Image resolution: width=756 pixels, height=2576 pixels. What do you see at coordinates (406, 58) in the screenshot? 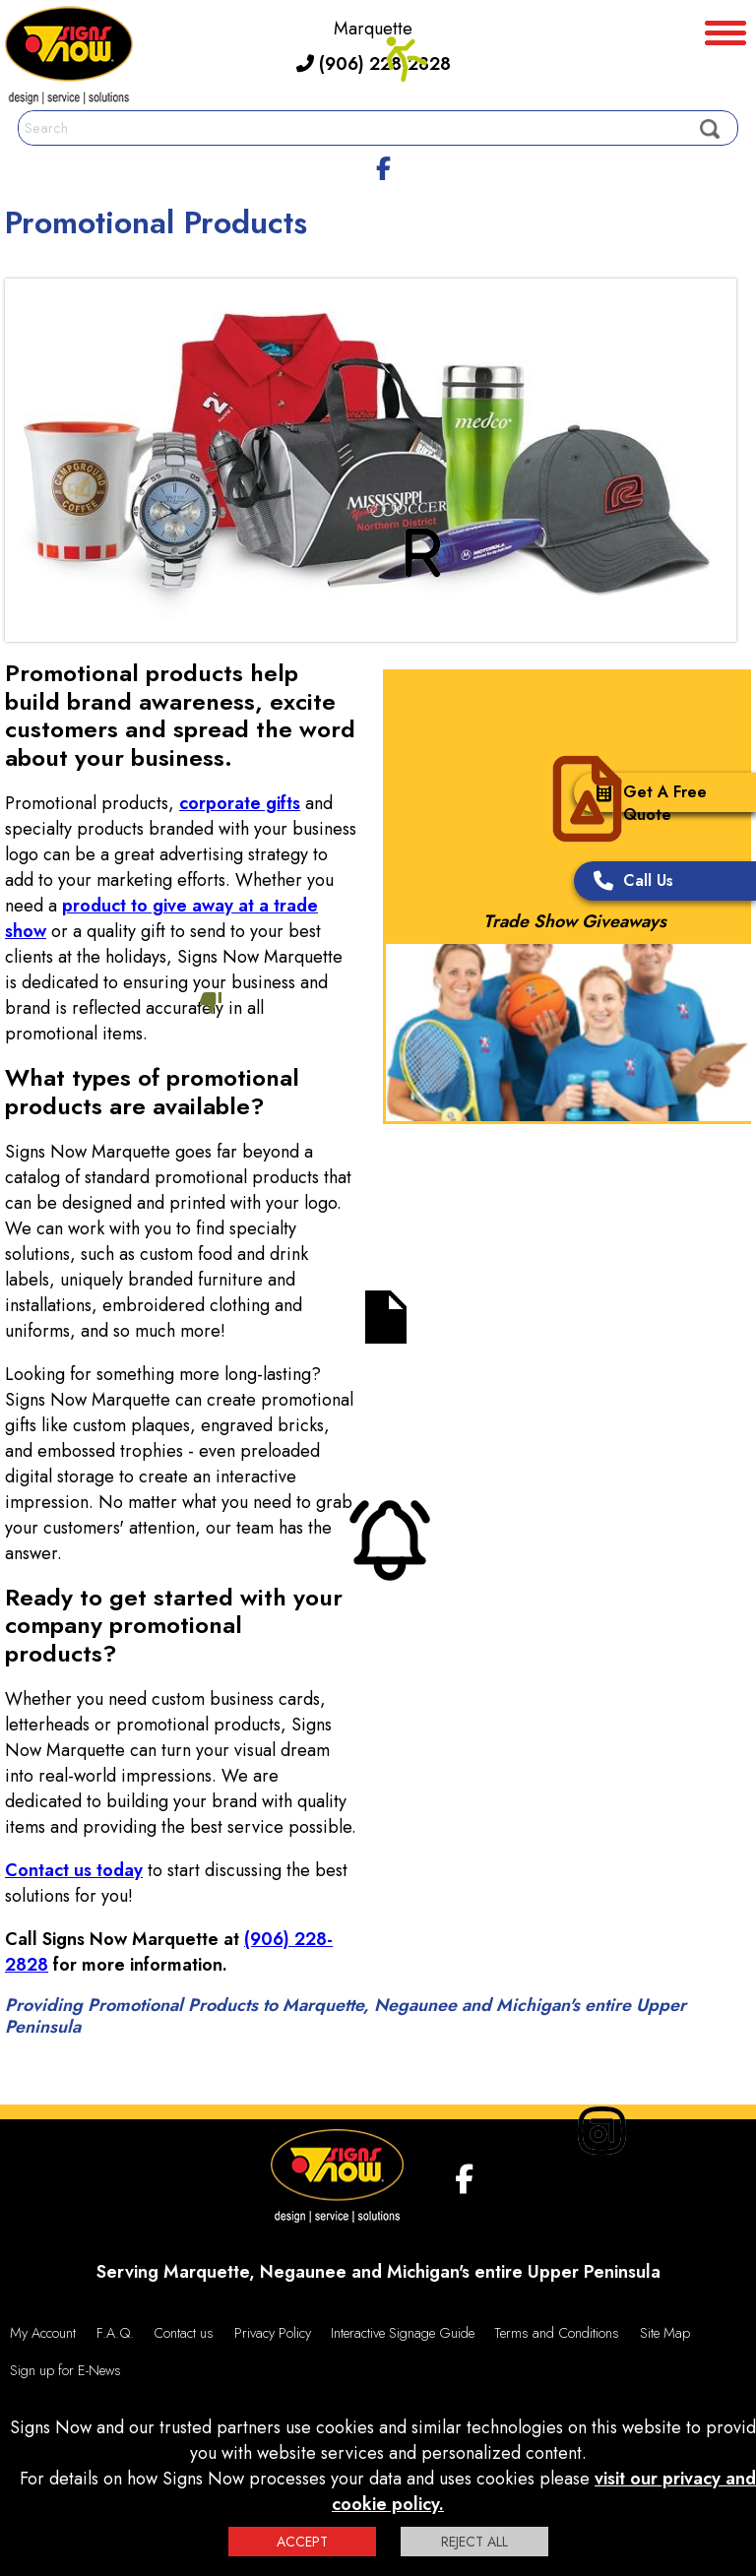
I see `indicates a fall hazard or warning` at bounding box center [406, 58].